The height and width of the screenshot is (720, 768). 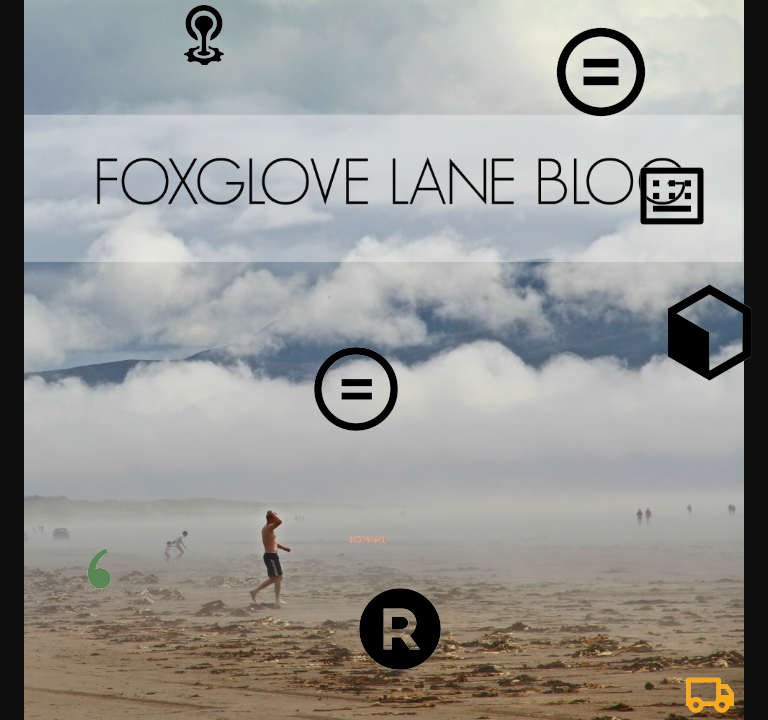 I want to click on open 3d modeling or design tools, so click(x=709, y=332).